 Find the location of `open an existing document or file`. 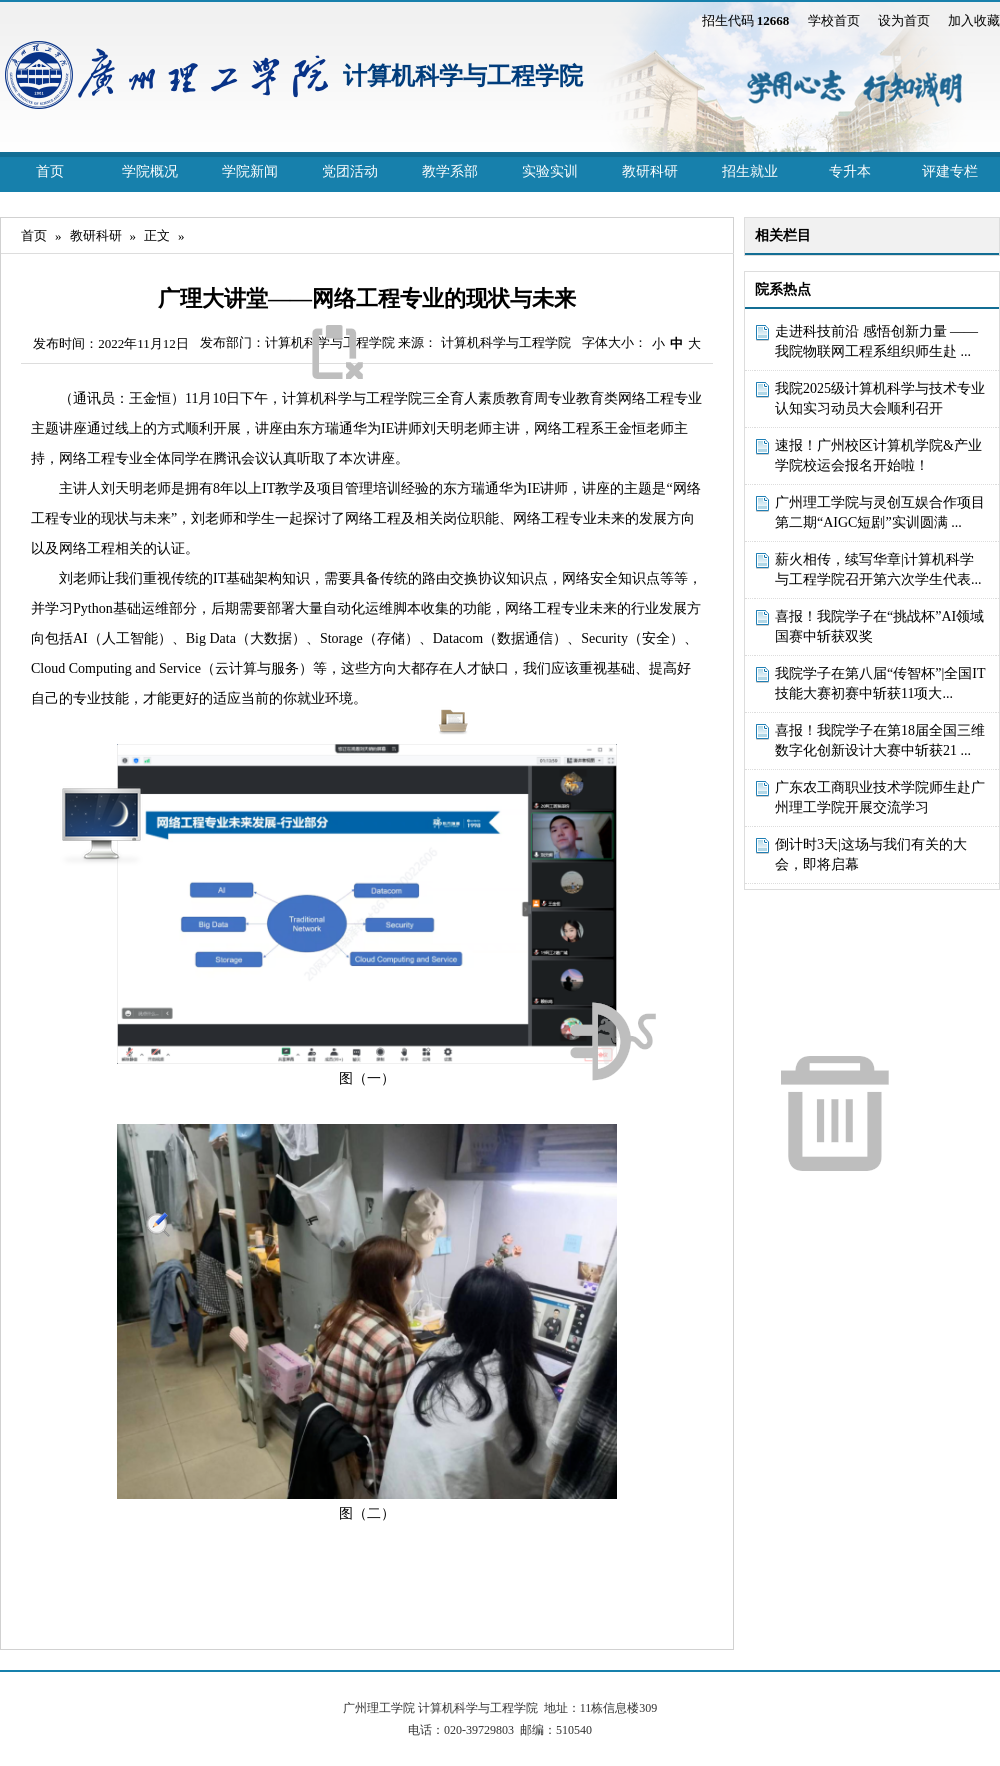

open an existing document or file is located at coordinates (453, 722).